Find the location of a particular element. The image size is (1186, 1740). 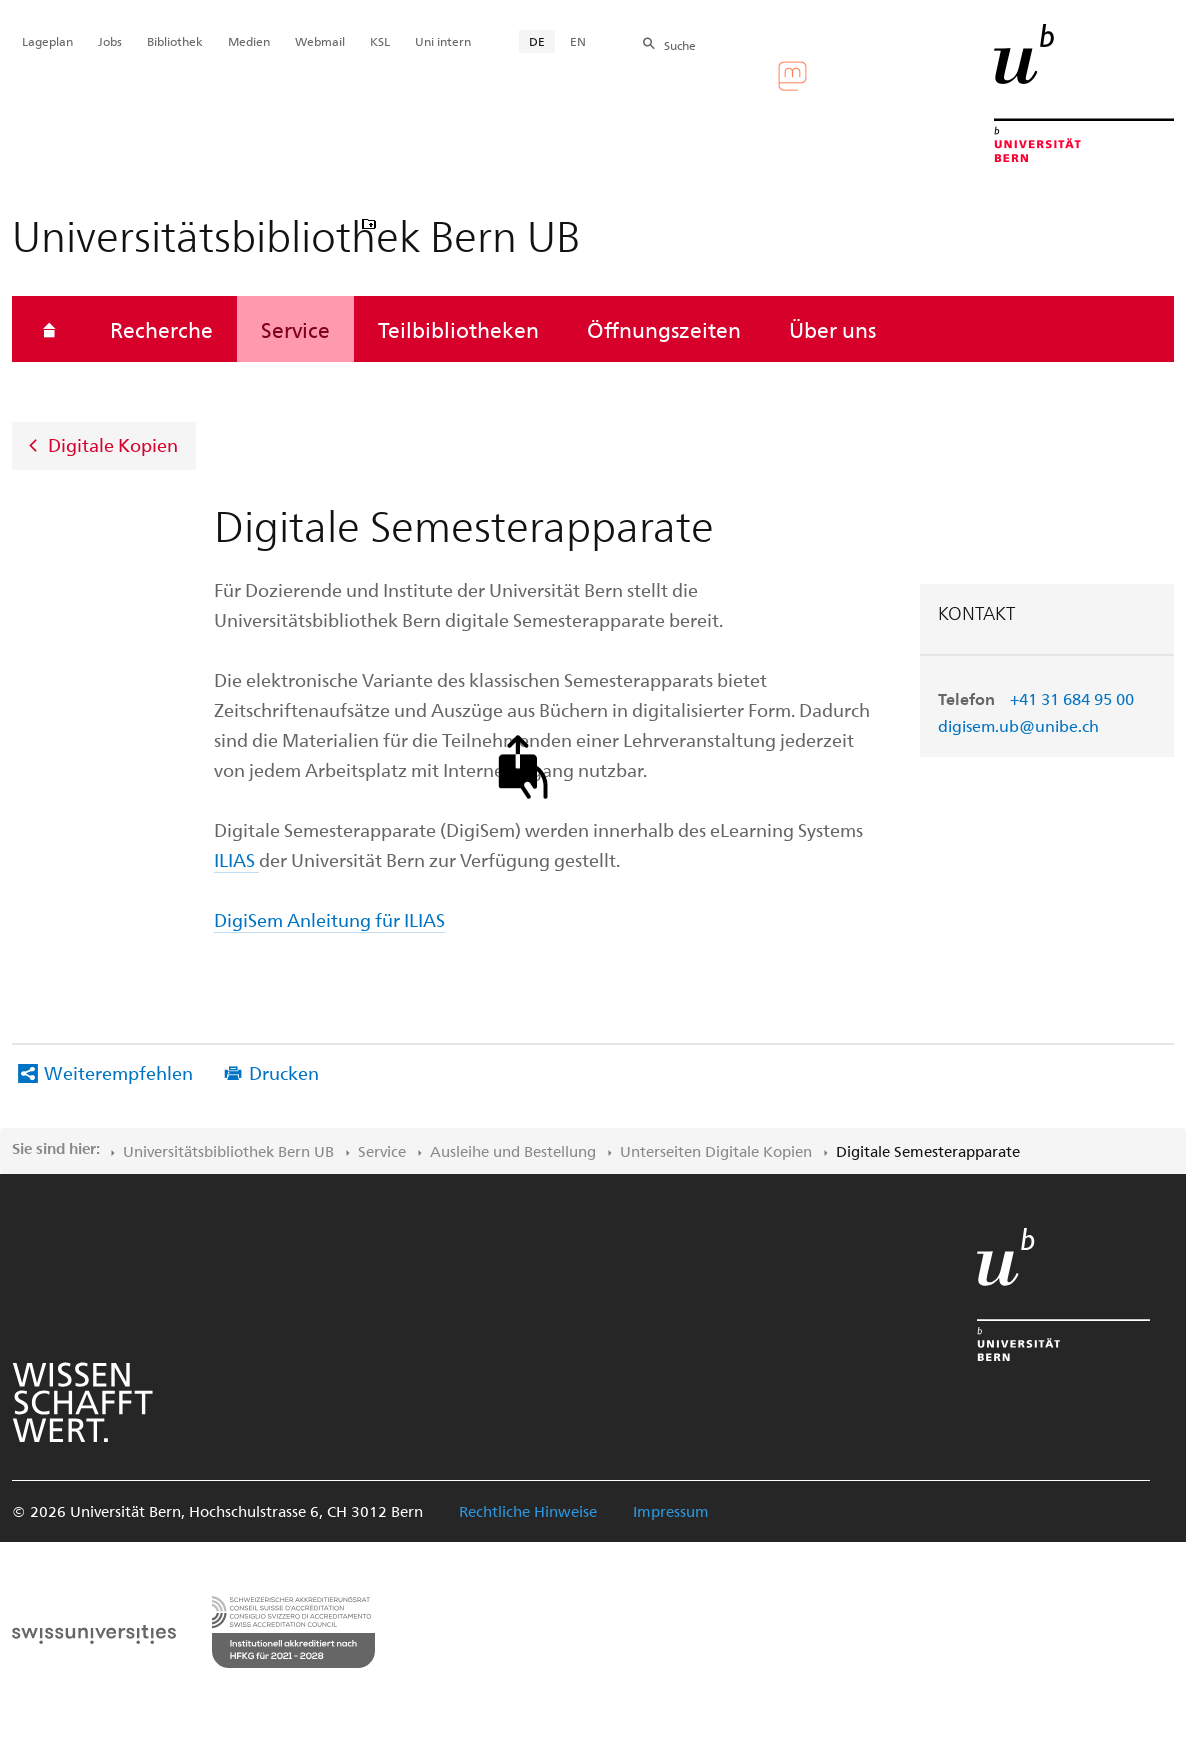

open mastodon app is located at coordinates (792, 75).